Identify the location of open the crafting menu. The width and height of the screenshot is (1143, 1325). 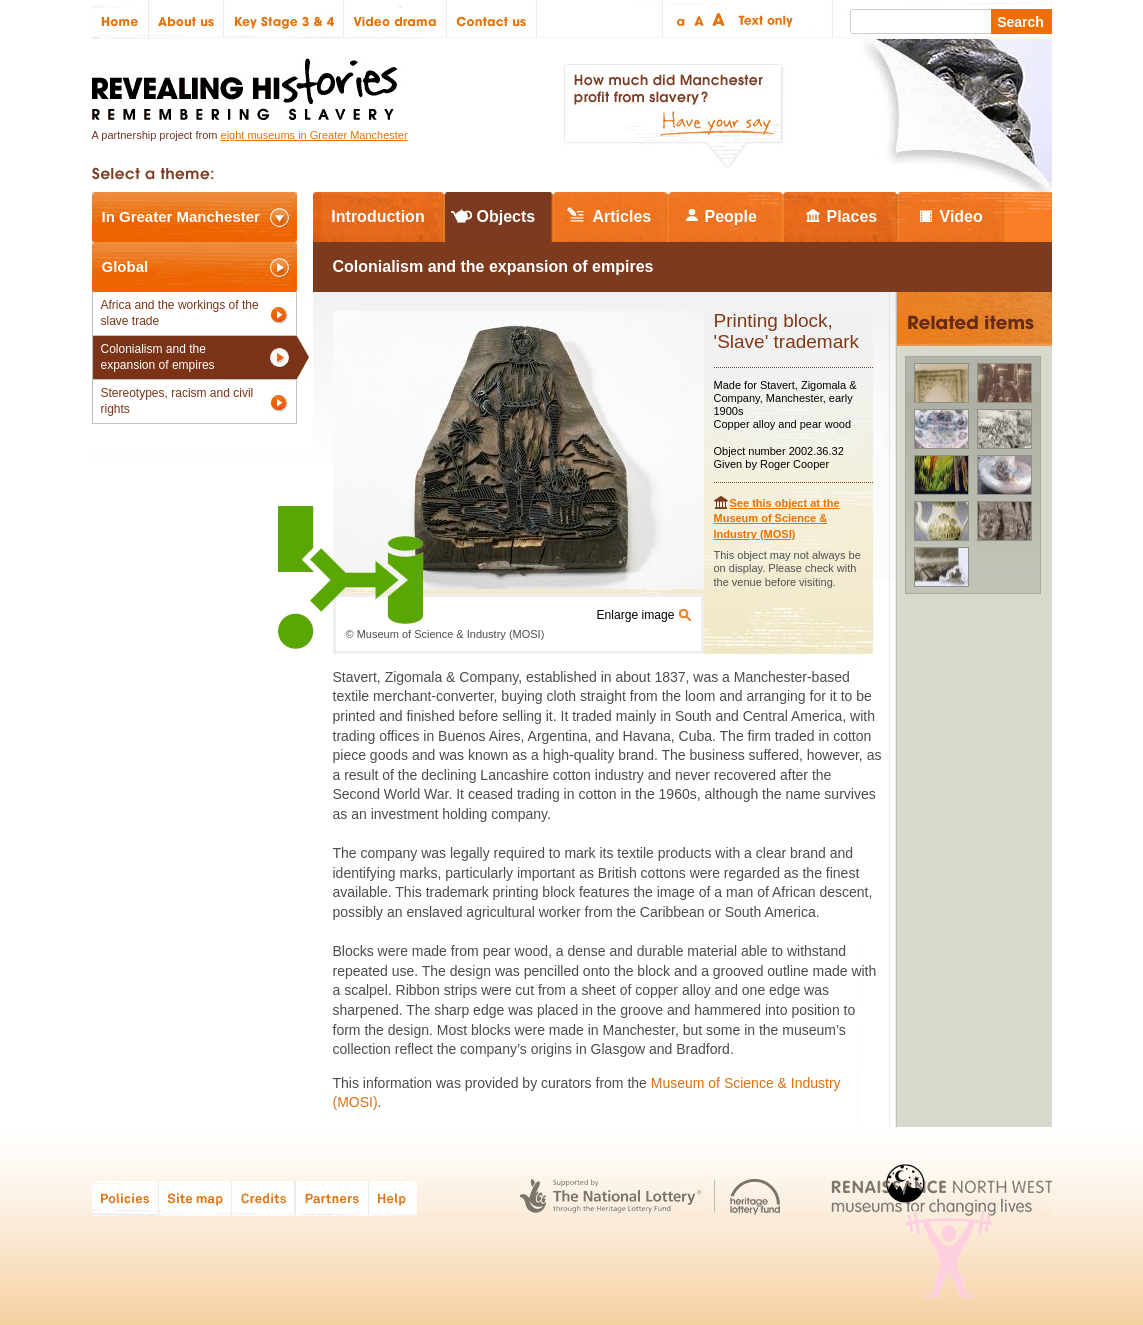
(352, 580).